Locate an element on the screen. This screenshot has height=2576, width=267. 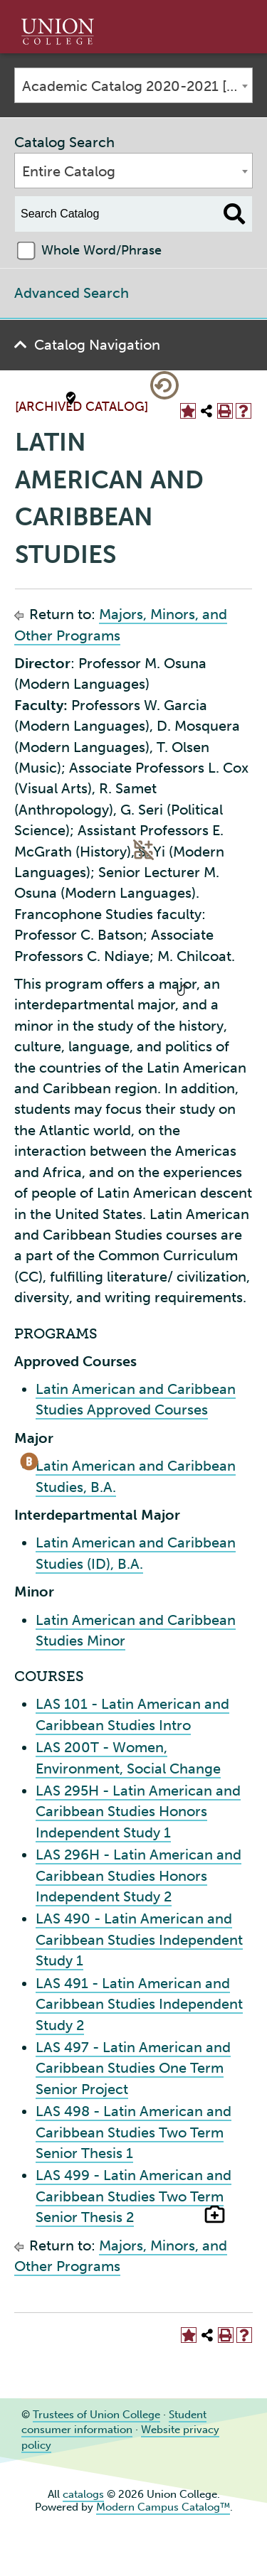
confirm or select a location is located at coordinates (70, 398).